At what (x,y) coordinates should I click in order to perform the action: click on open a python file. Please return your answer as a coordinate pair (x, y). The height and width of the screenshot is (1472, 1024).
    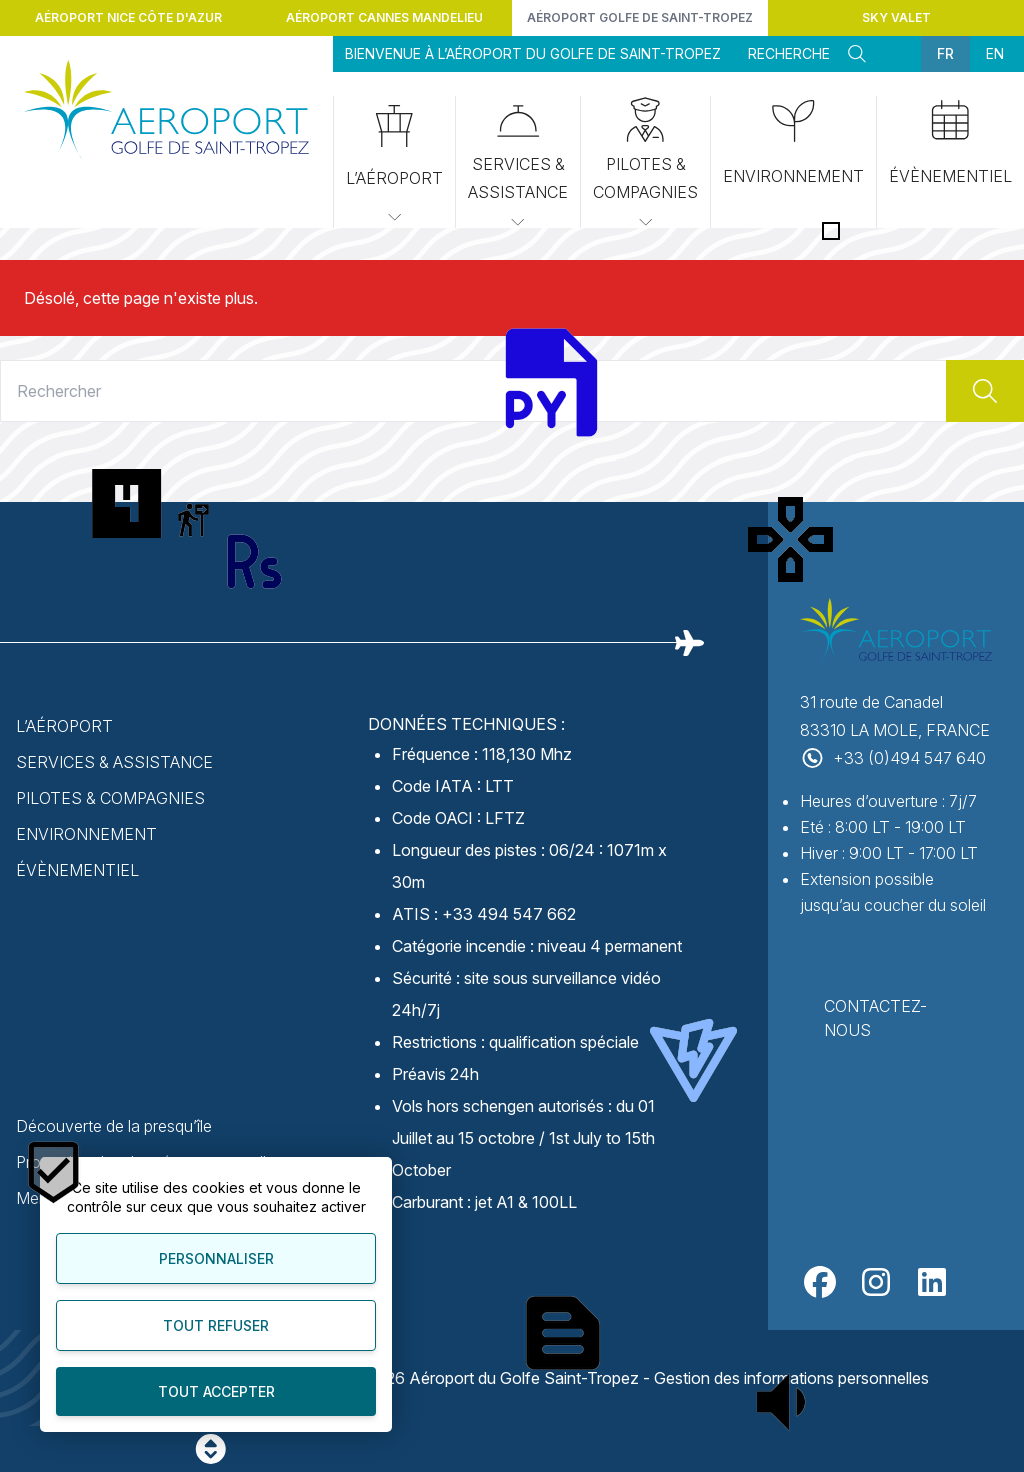
    Looking at the image, I should click on (551, 382).